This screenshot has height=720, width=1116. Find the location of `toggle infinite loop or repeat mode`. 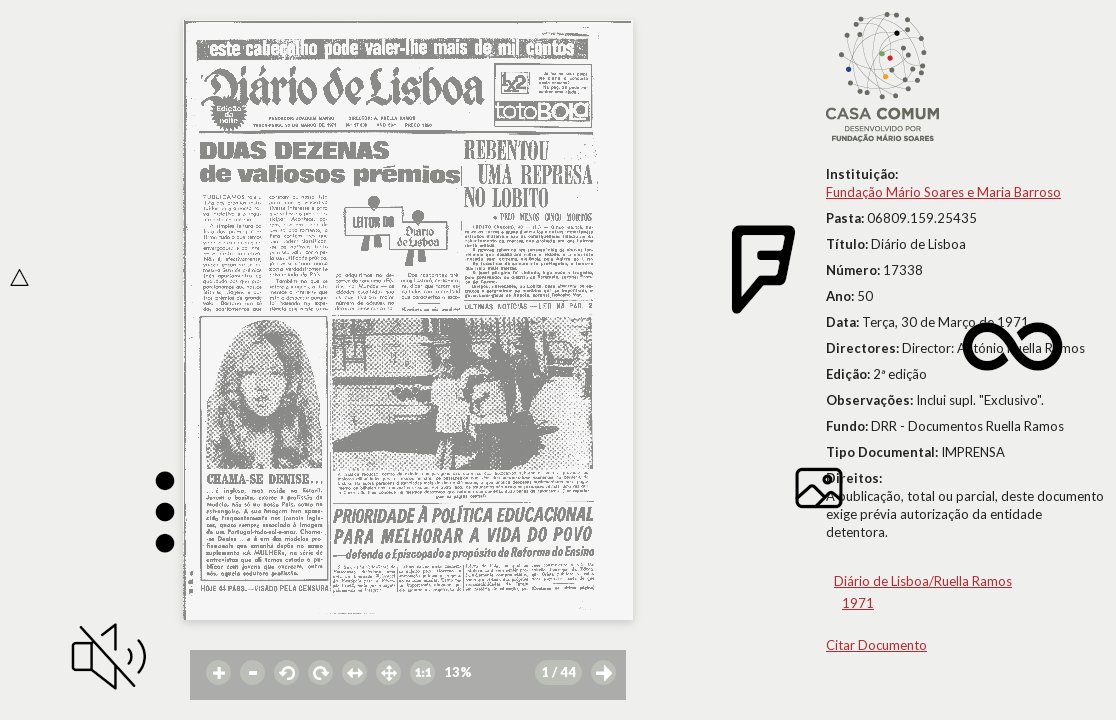

toggle infinite loop or repeat mode is located at coordinates (1012, 346).